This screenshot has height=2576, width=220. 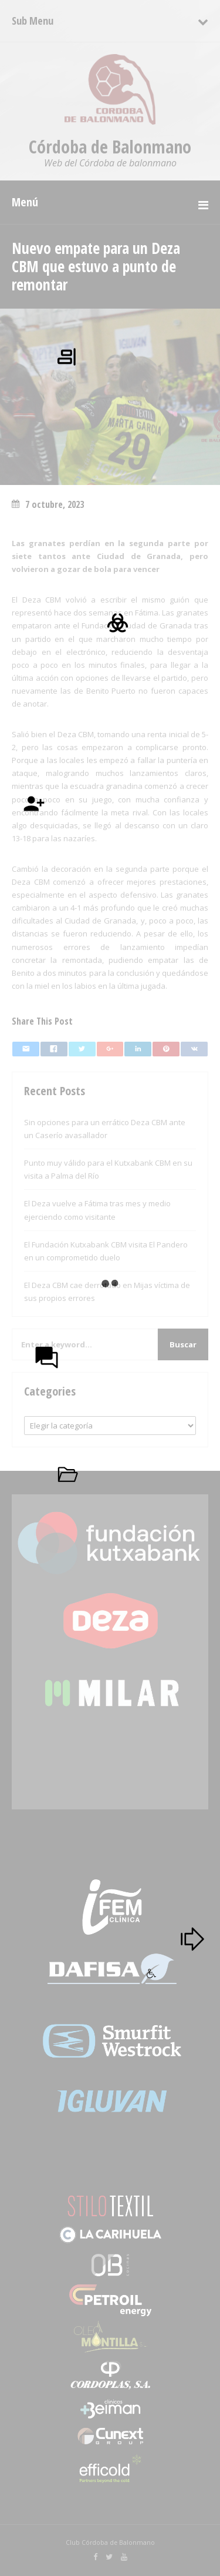 What do you see at coordinates (150, 1973) in the screenshot?
I see `indicates wheelchair accessible facilities` at bounding box center [150, 1973].